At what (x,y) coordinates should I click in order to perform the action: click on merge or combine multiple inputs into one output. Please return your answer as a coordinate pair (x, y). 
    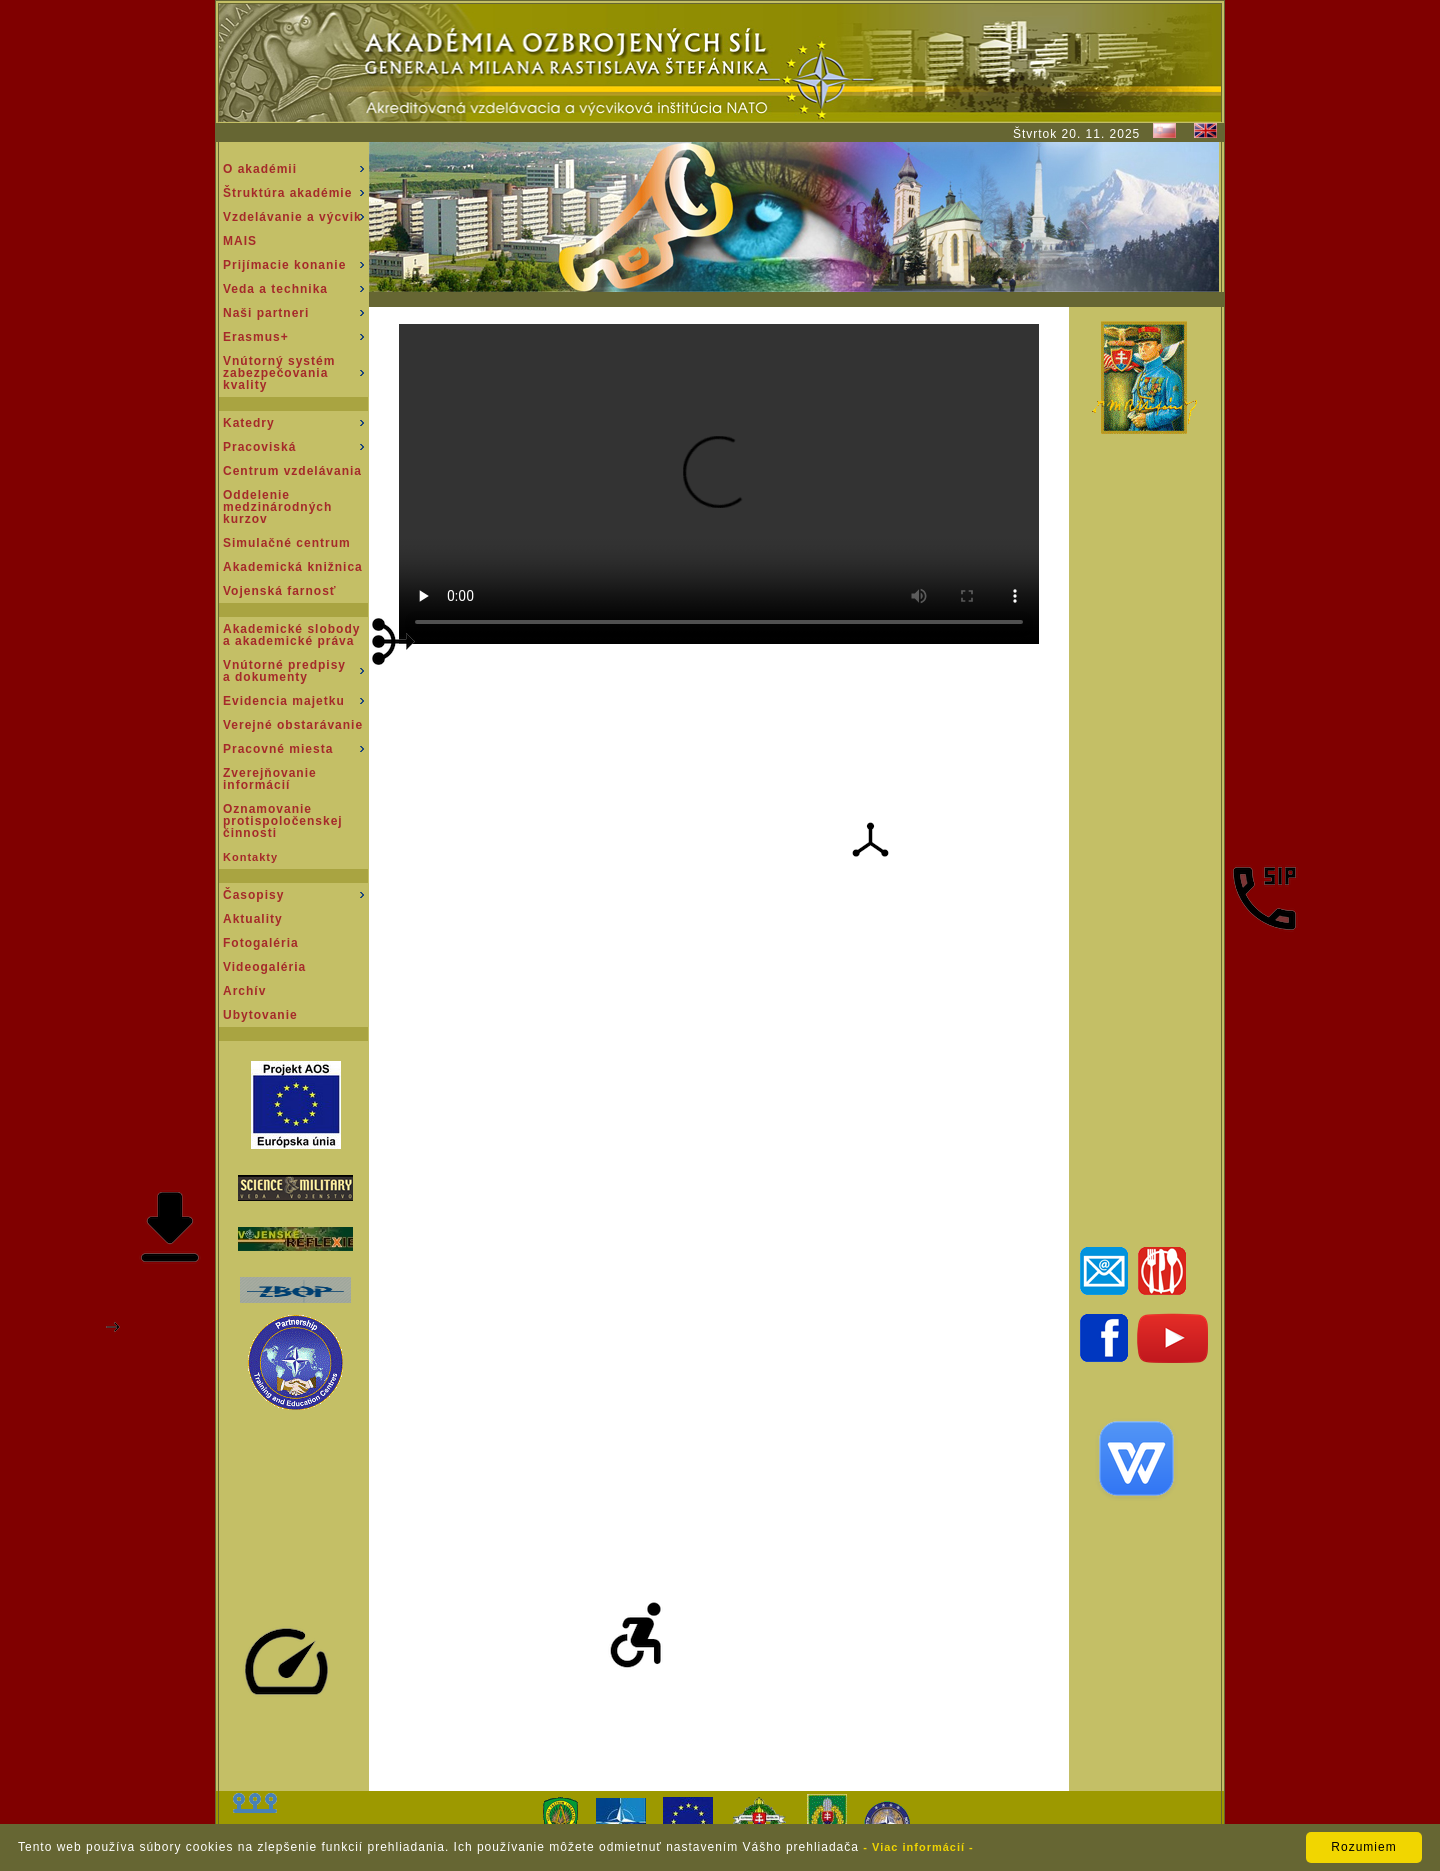
    Looking at the image, I should click on (393, 641).